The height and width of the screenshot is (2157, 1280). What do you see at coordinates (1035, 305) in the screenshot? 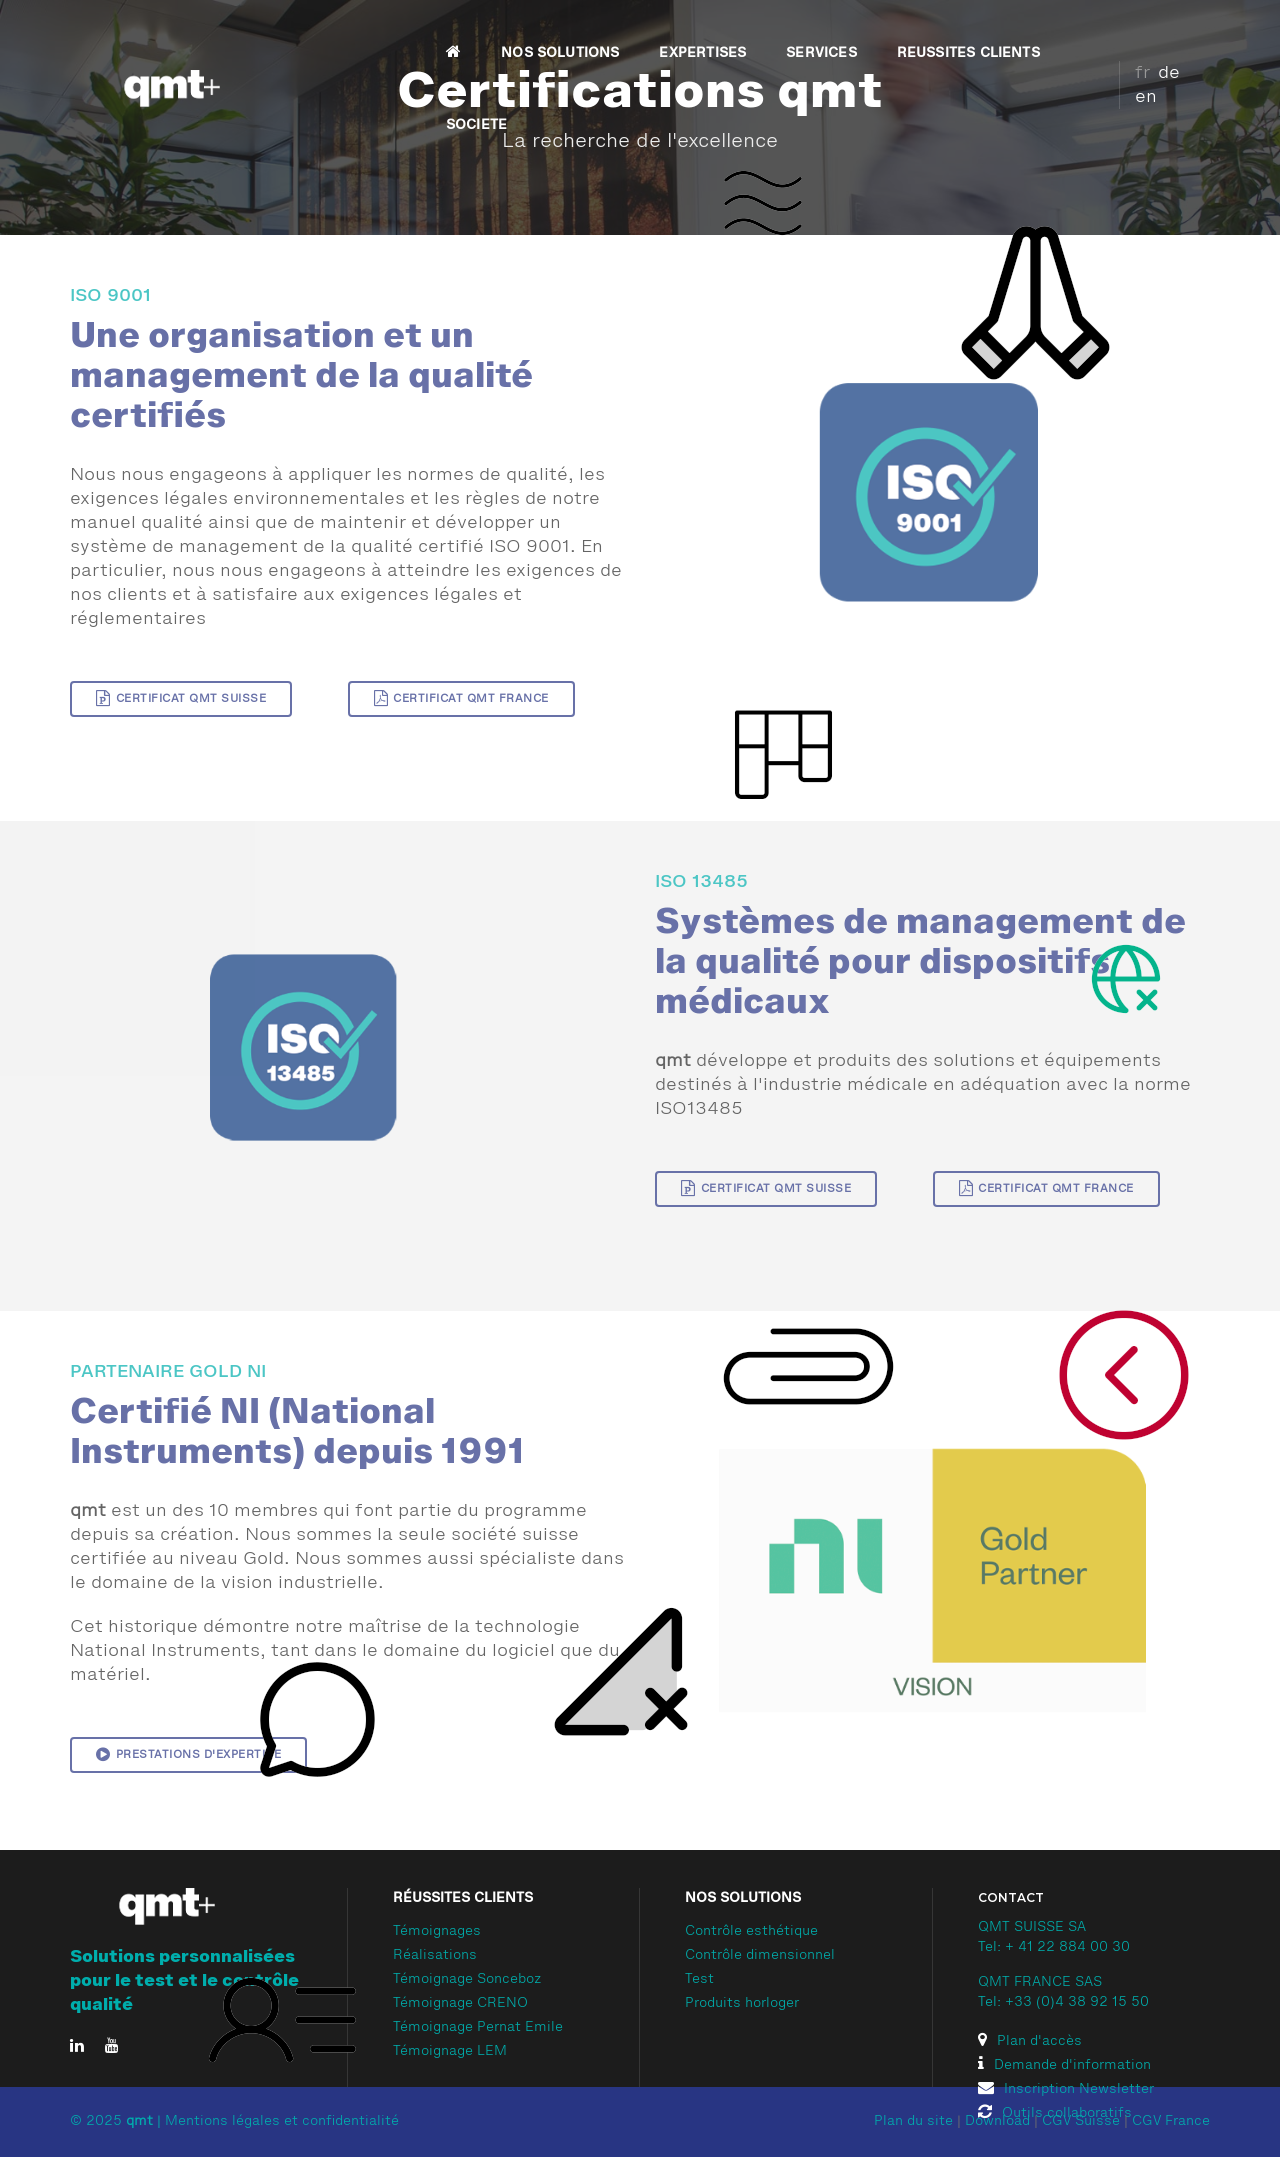
I see `access prayer or meditation features` at bounding box center [1035, 305].